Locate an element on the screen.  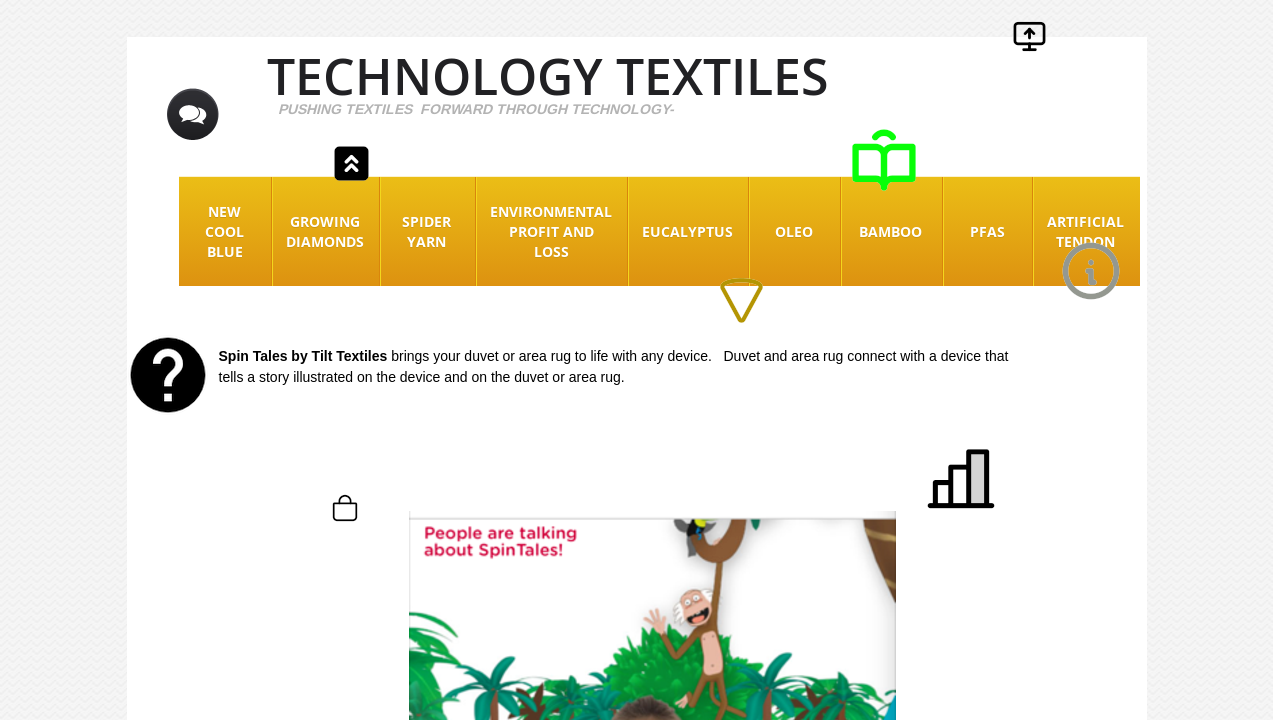
scroll to top of page is located at coordinates (351, 163).